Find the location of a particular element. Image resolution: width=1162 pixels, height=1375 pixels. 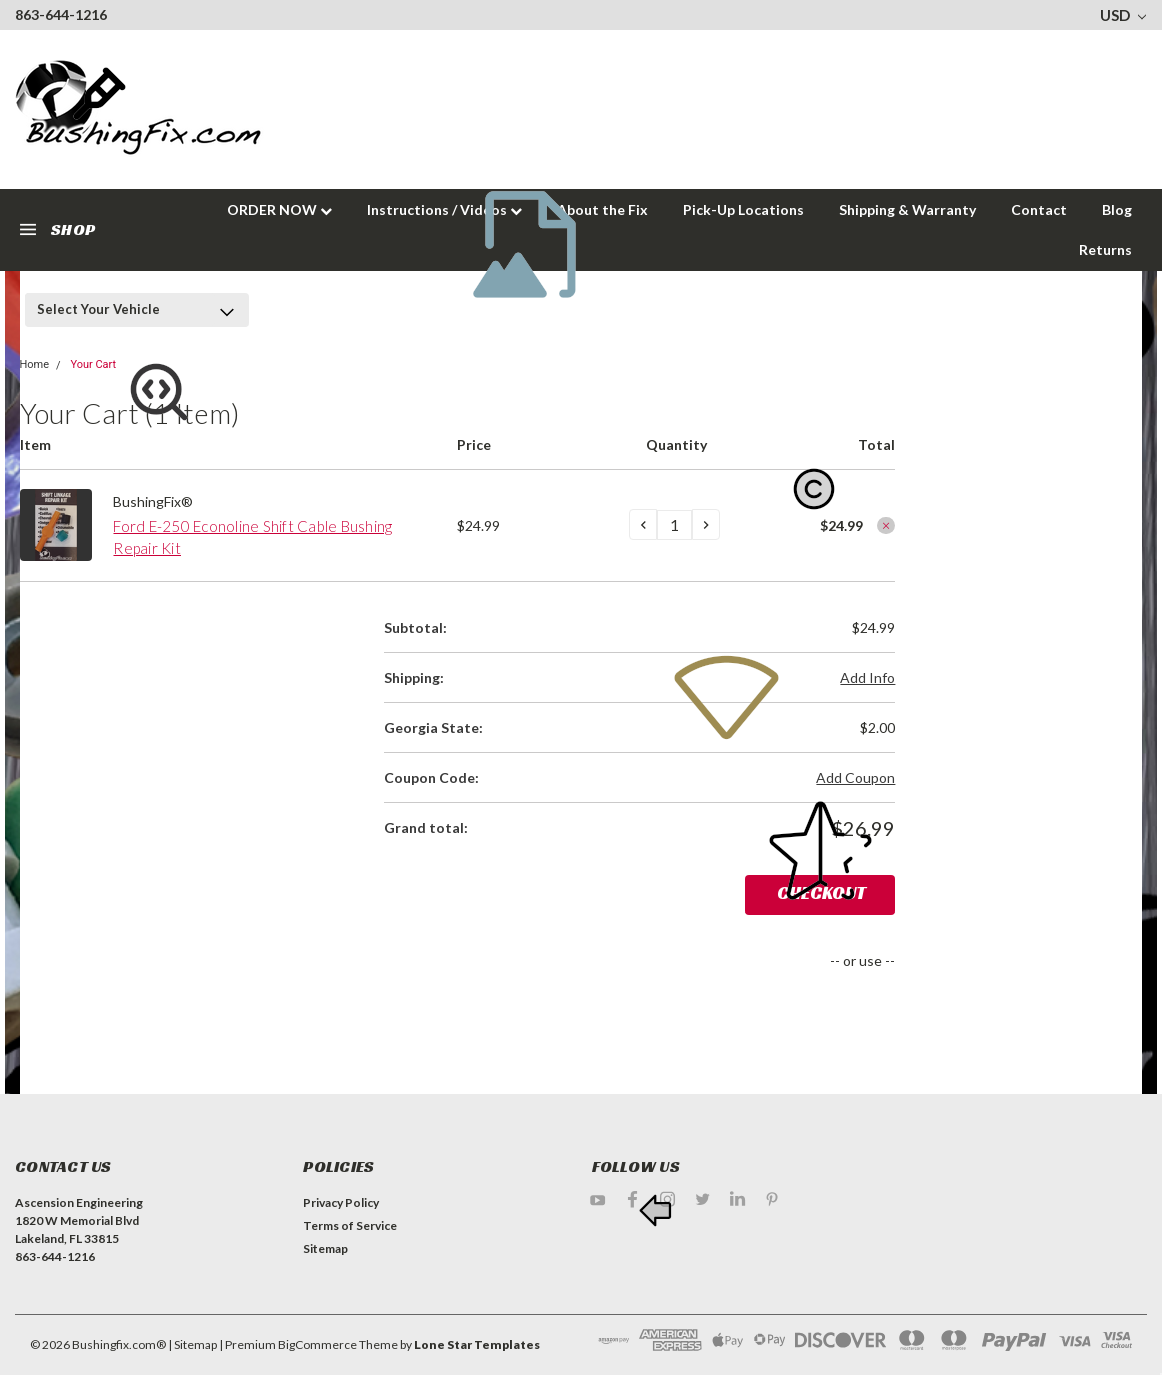

search through code or source files is located at coordinates (159, 392).